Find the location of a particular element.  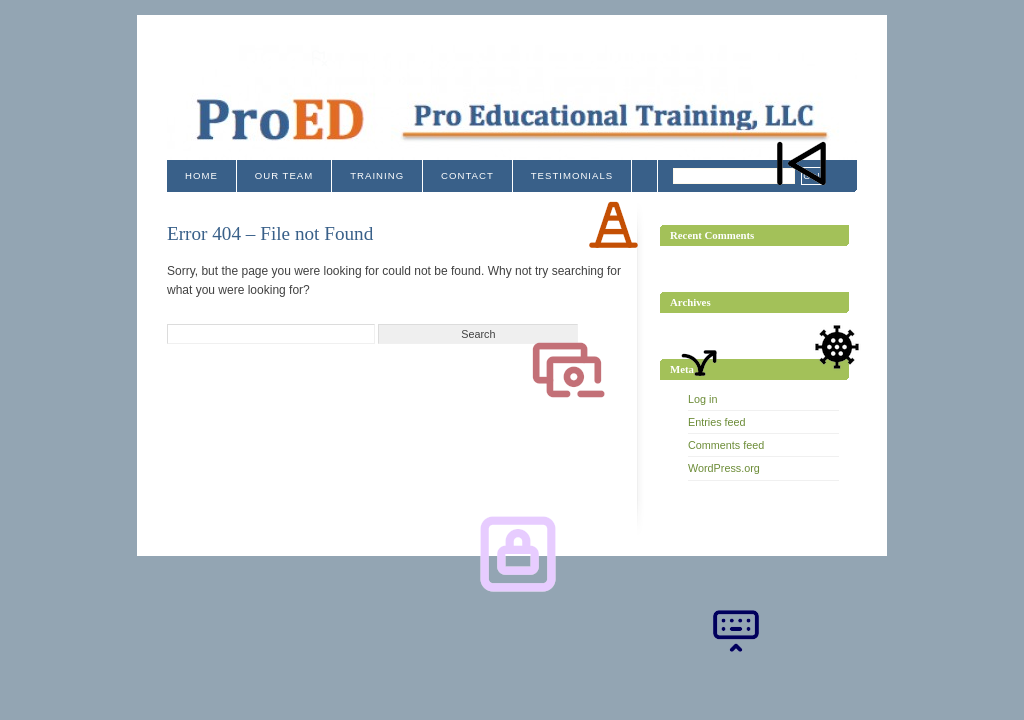

access security or privacy settings is located at coordinates (518, 554).